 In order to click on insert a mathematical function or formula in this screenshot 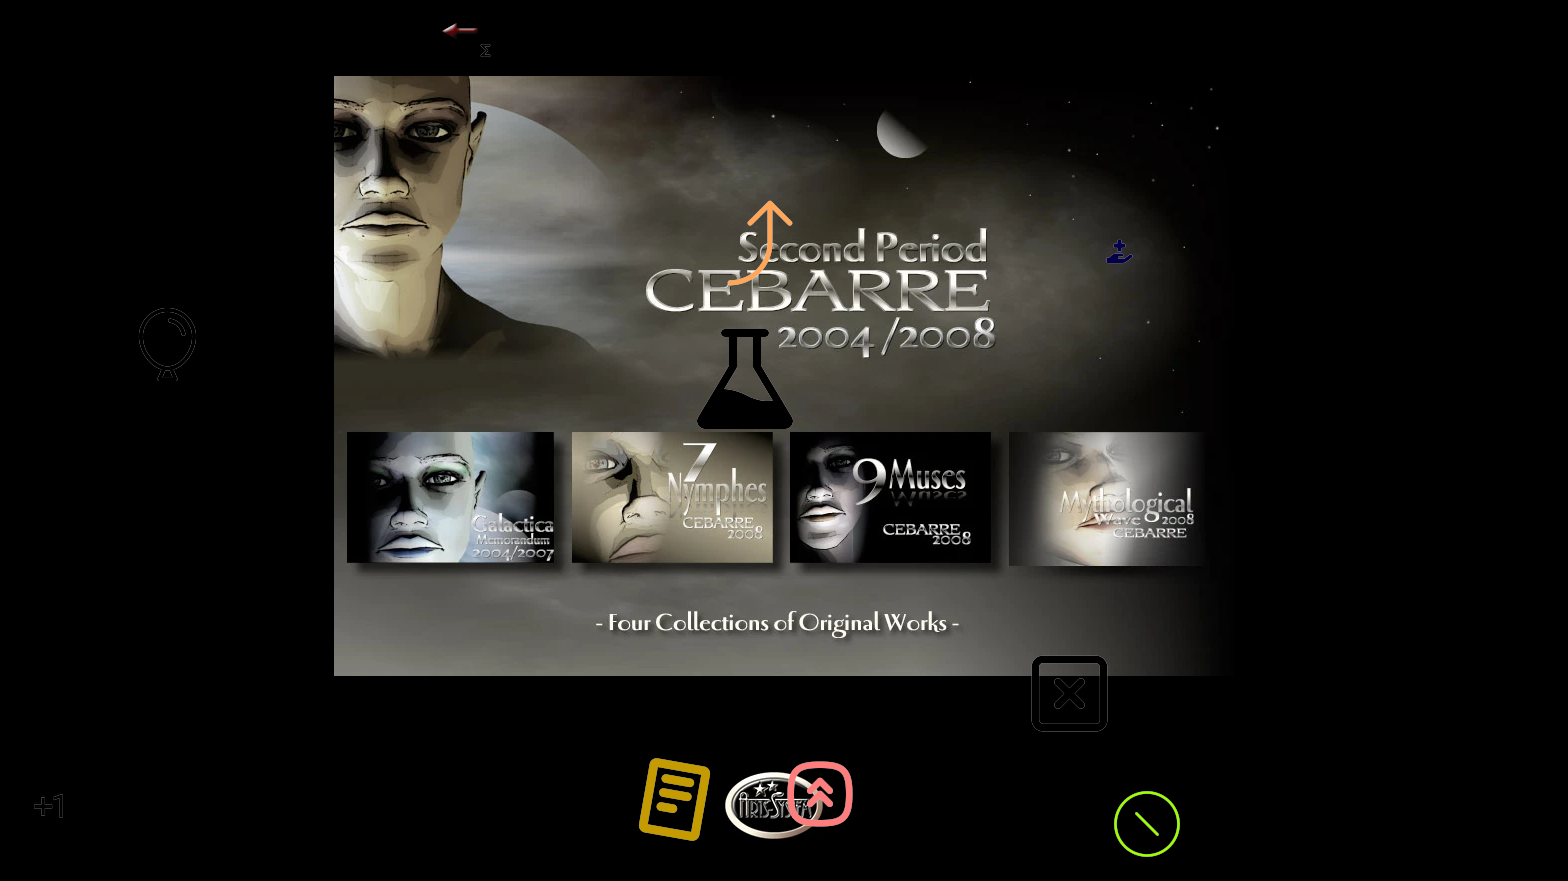, I will do `click(485, 50)`.